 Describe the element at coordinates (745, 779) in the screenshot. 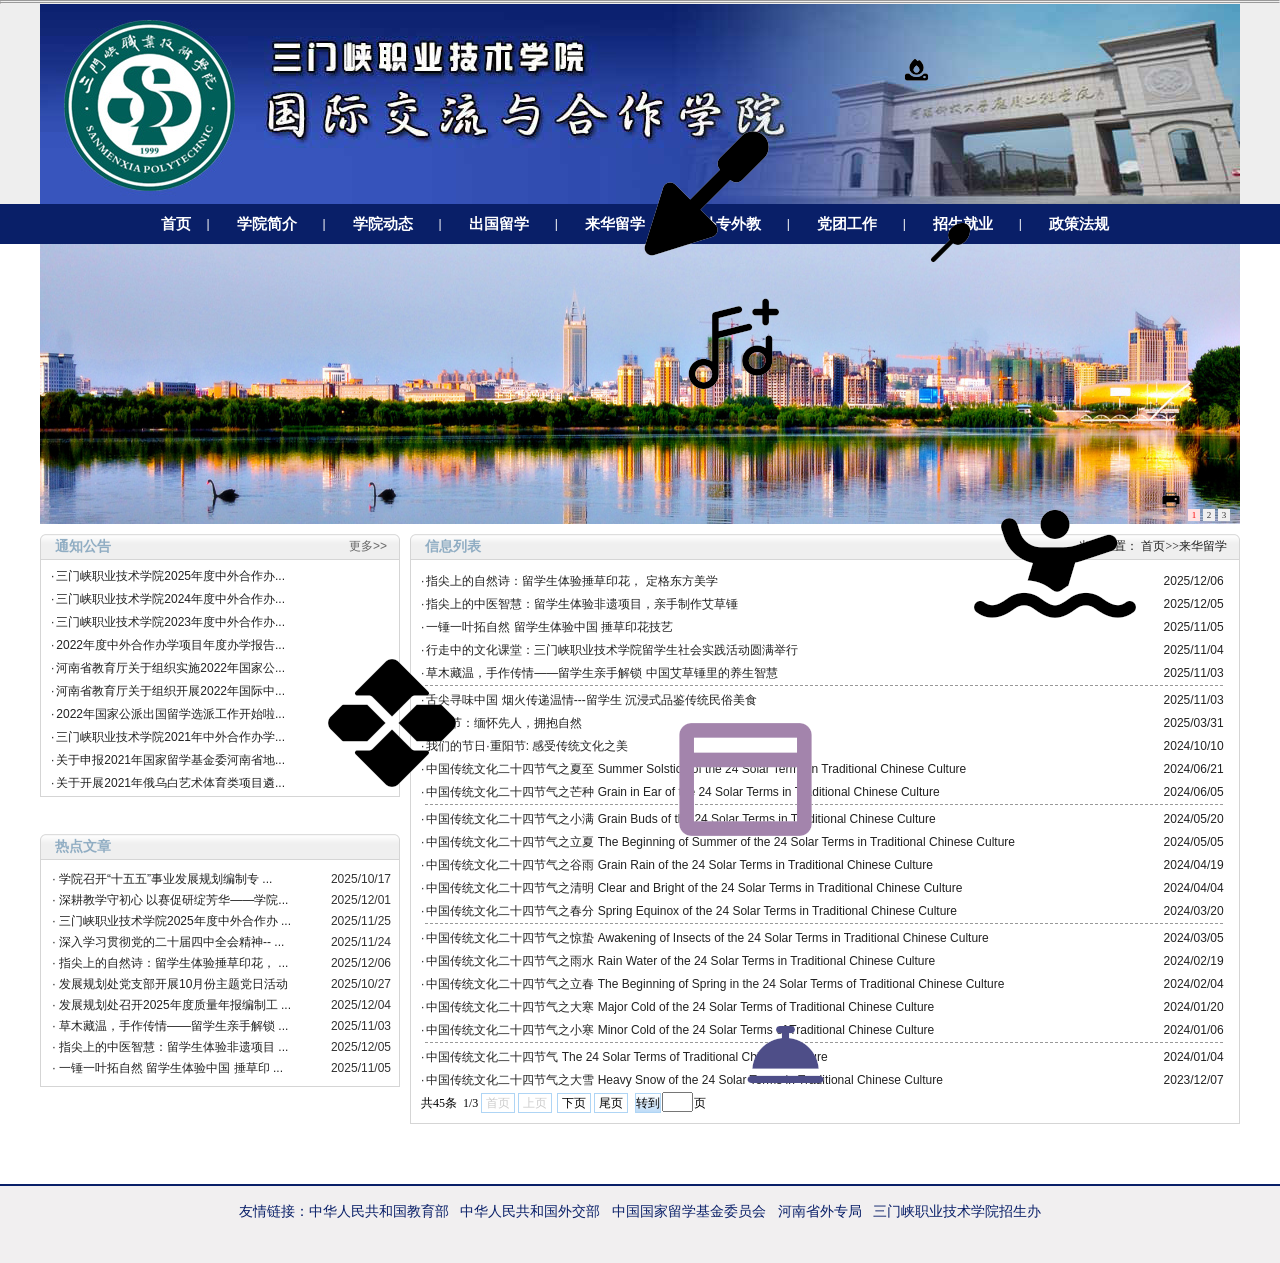

I see `open web browser` at that location.